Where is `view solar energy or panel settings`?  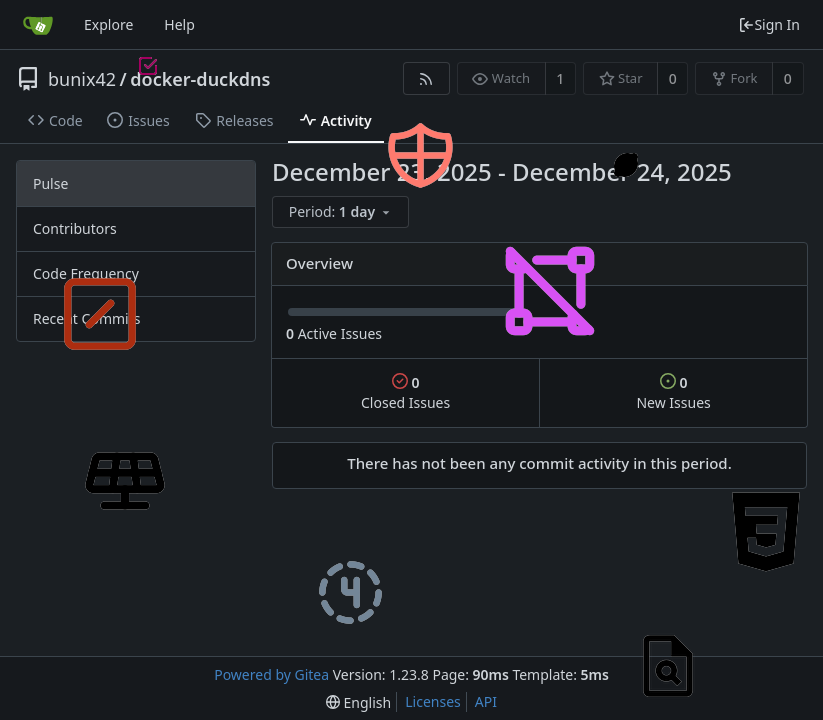 view solar energy or panel settings is located at coordinates (125, 481).